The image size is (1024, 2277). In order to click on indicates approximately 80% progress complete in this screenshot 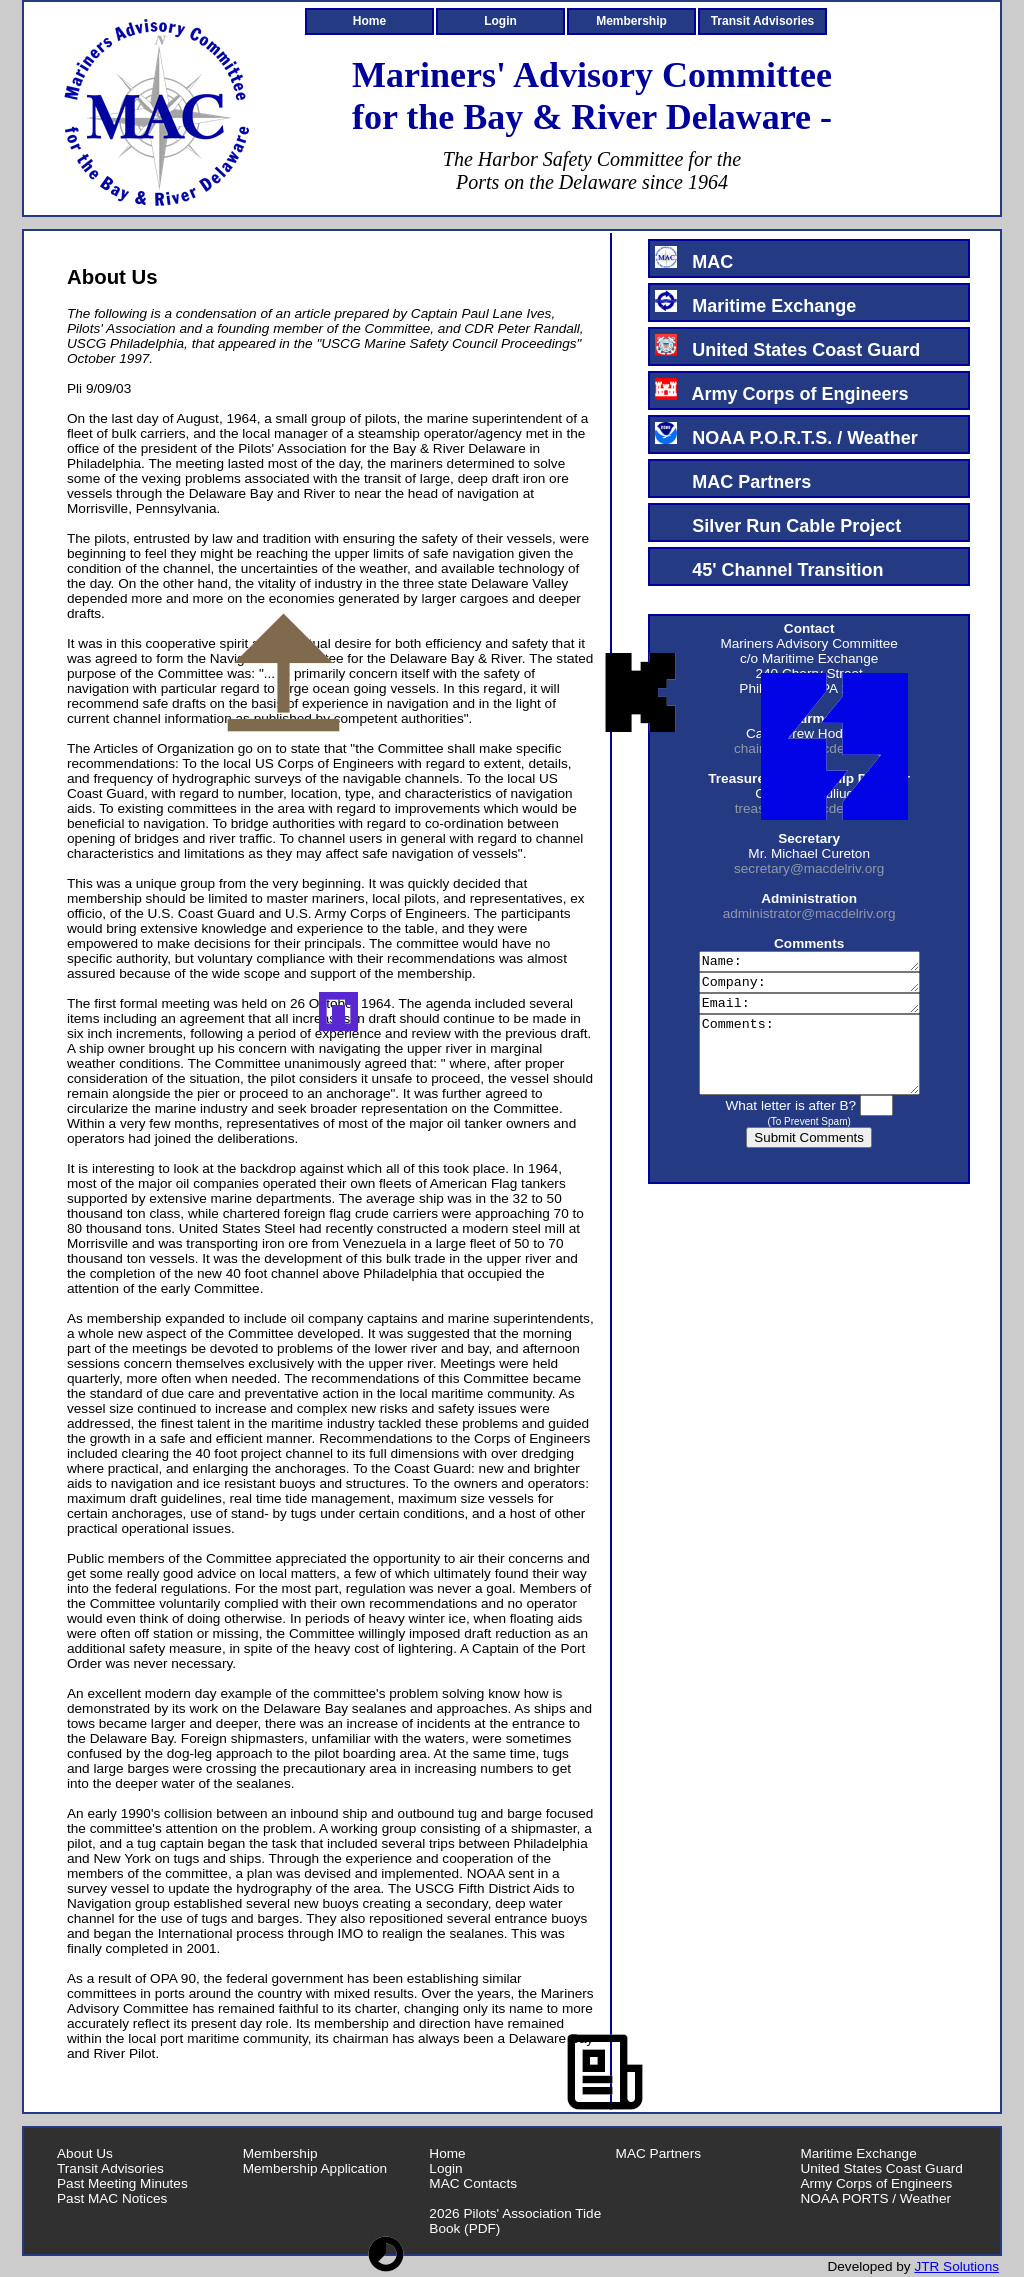, I will do `click(386, 2254)`.